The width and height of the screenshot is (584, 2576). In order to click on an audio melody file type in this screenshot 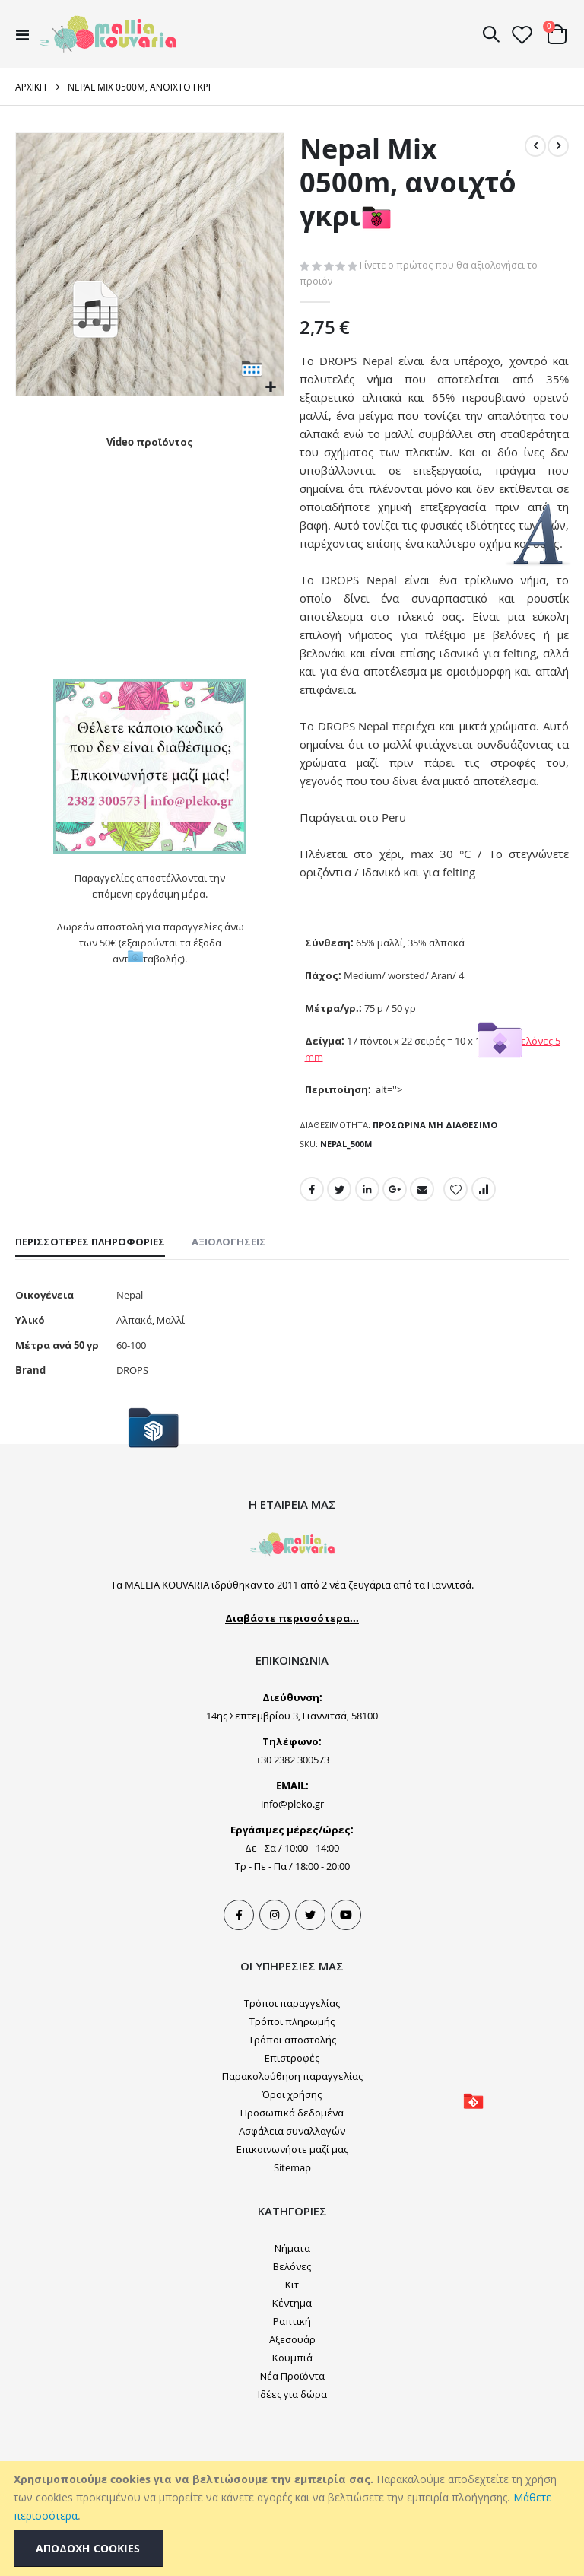, I will do `click(95, 309)`.